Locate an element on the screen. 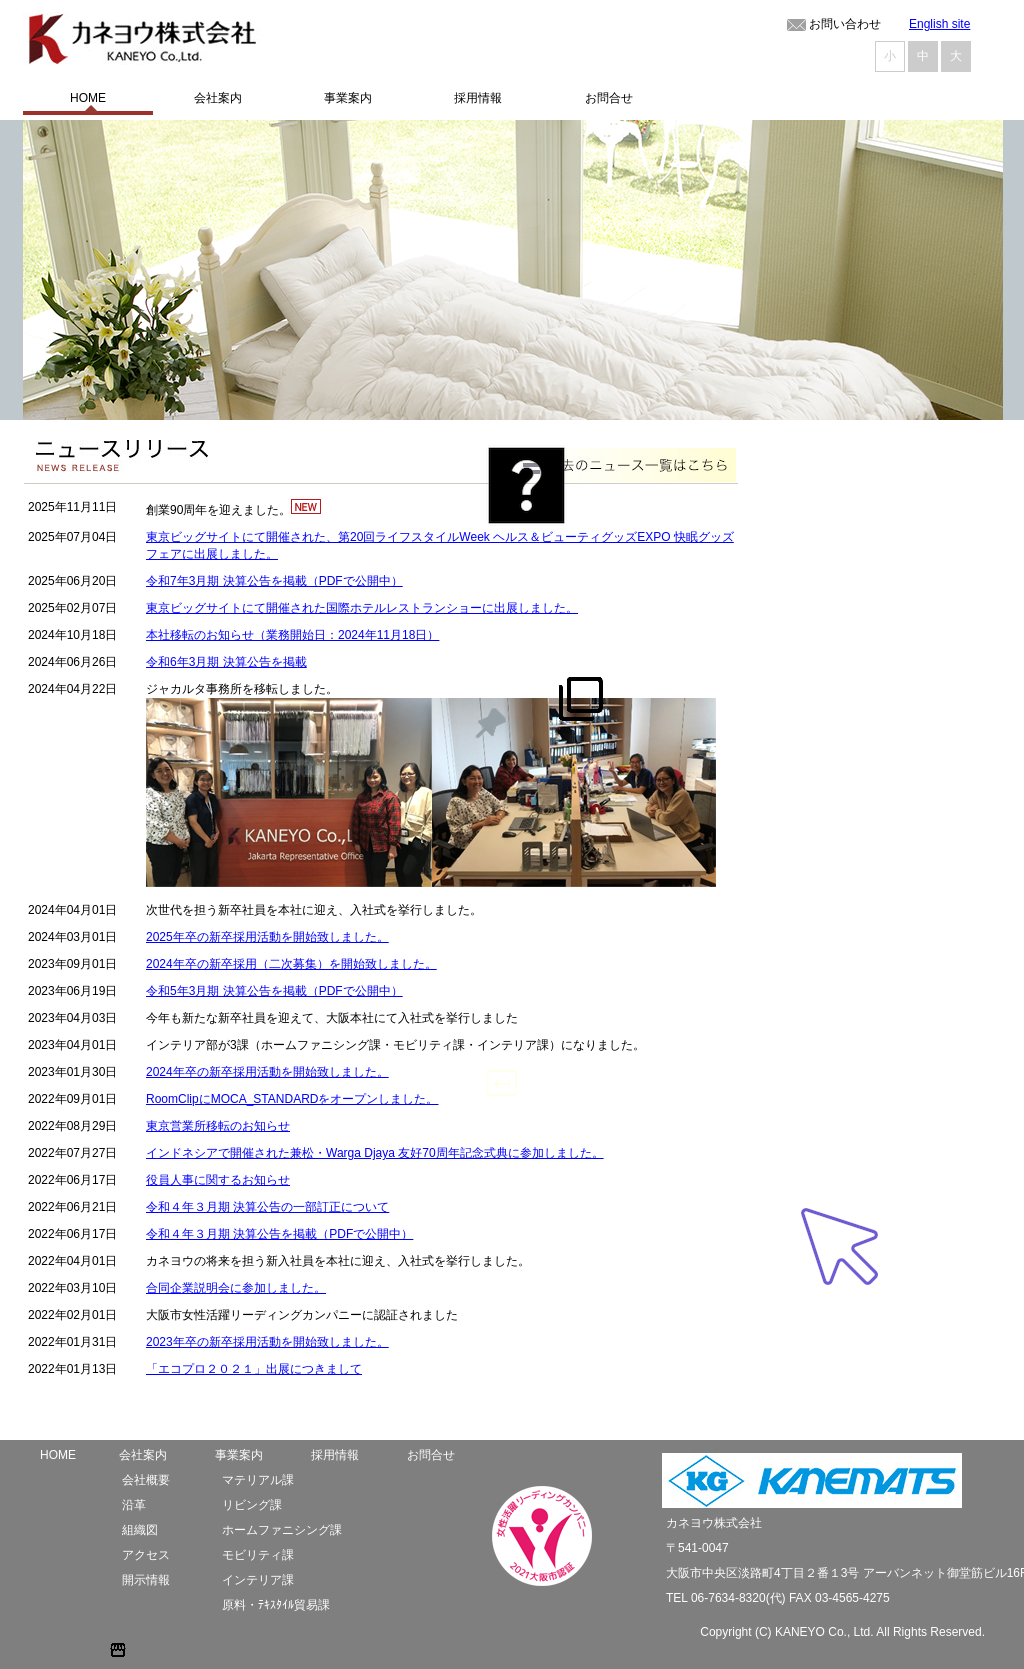 The image size is (1024, 1669). browse the online store or marketplace is located at coordinates (118, 1650).